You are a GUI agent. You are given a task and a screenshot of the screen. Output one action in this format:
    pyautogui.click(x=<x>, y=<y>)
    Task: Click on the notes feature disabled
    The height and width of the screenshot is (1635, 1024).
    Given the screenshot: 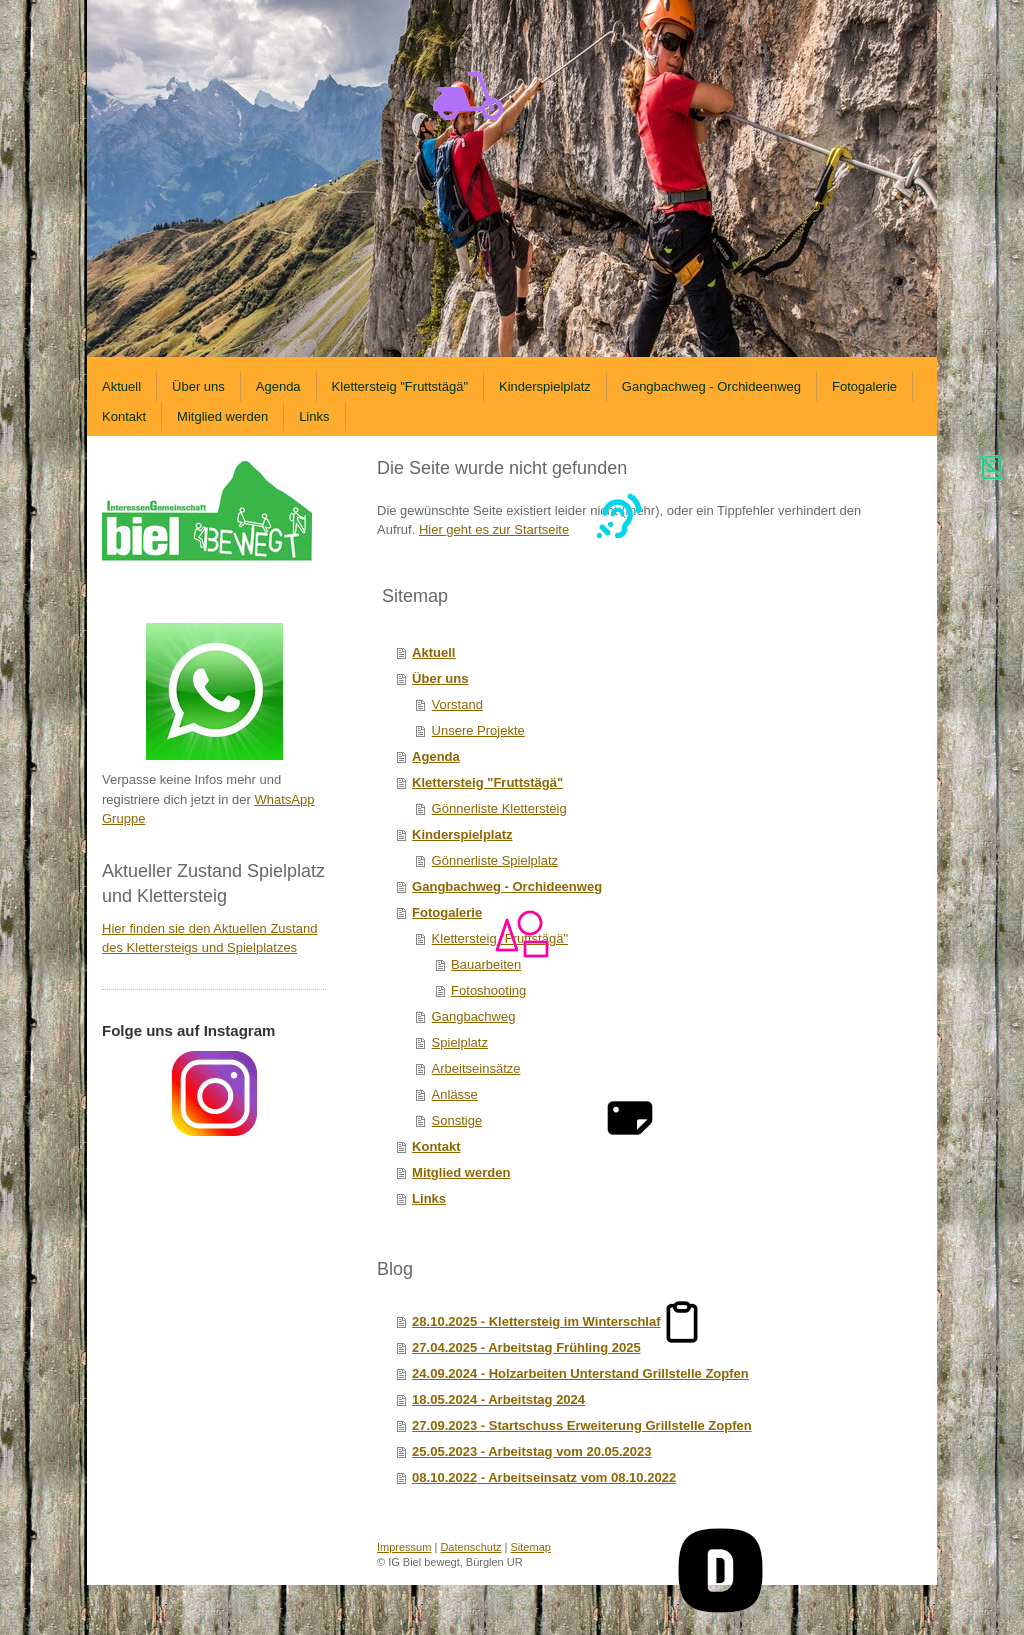 What is the action you would take?
    pyautogui.click(x=991, y=467)
    